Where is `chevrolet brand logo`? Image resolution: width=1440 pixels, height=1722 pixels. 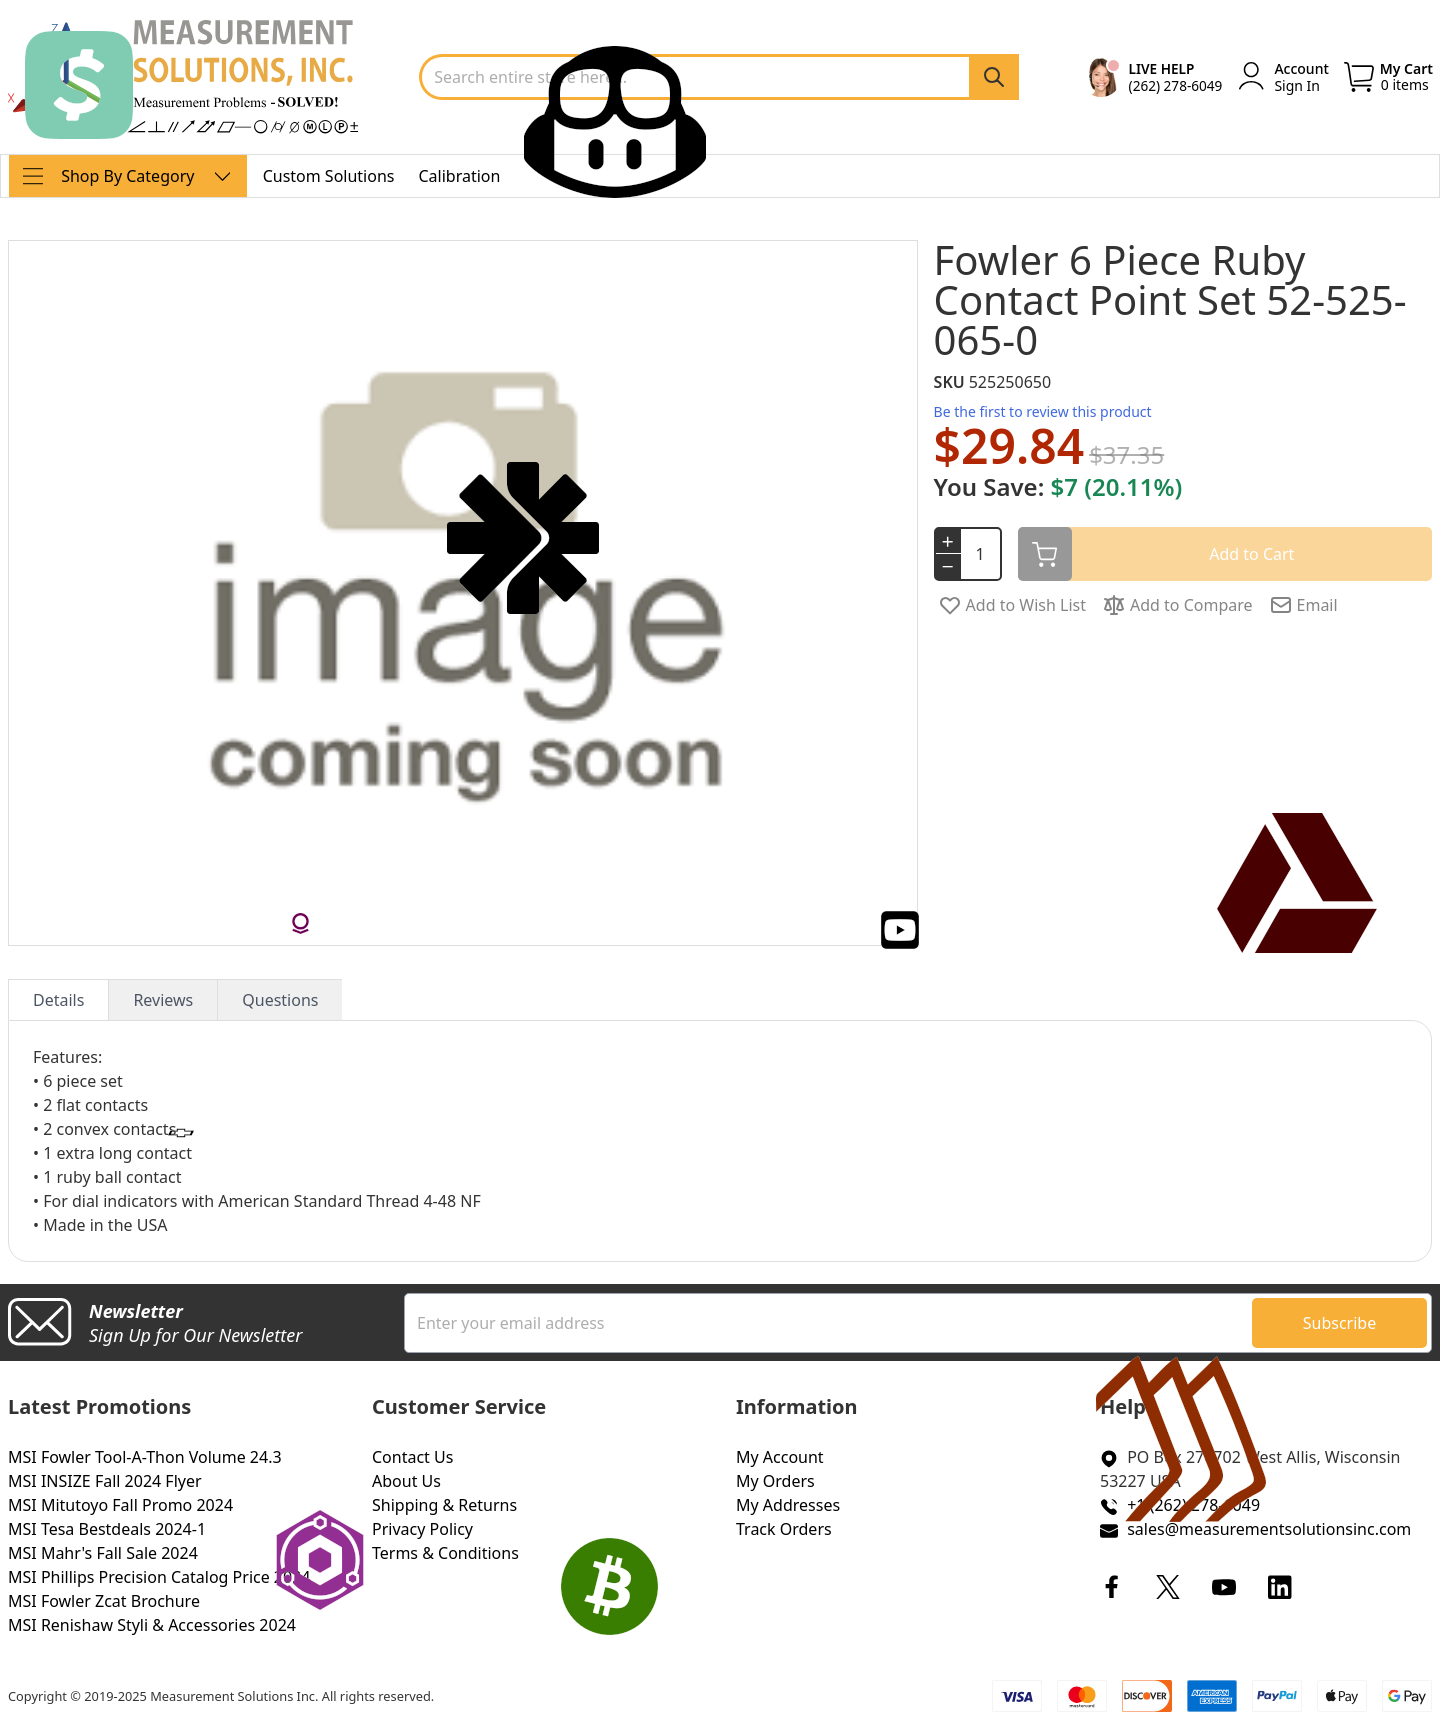
chevrolet brand logo is located at coordinates (181, 1133).